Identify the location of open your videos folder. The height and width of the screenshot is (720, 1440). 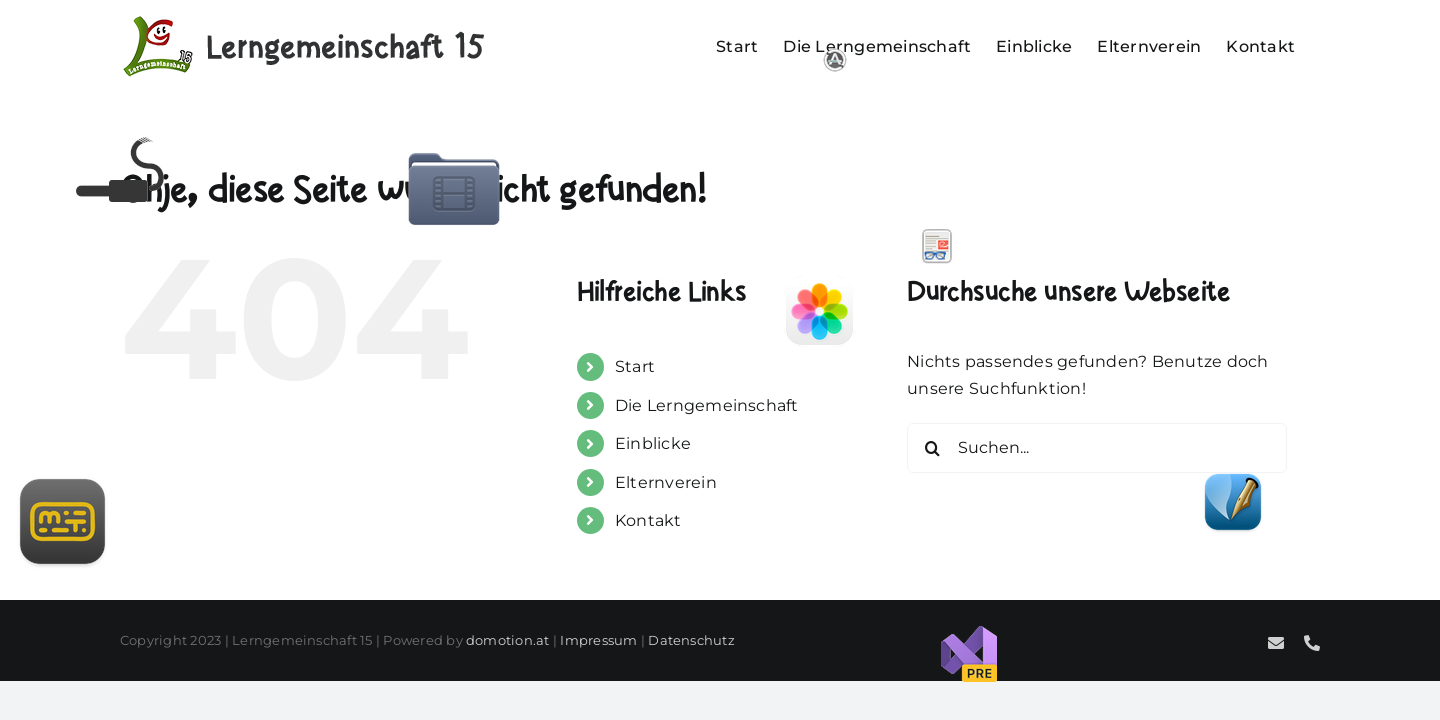
(454, 189).